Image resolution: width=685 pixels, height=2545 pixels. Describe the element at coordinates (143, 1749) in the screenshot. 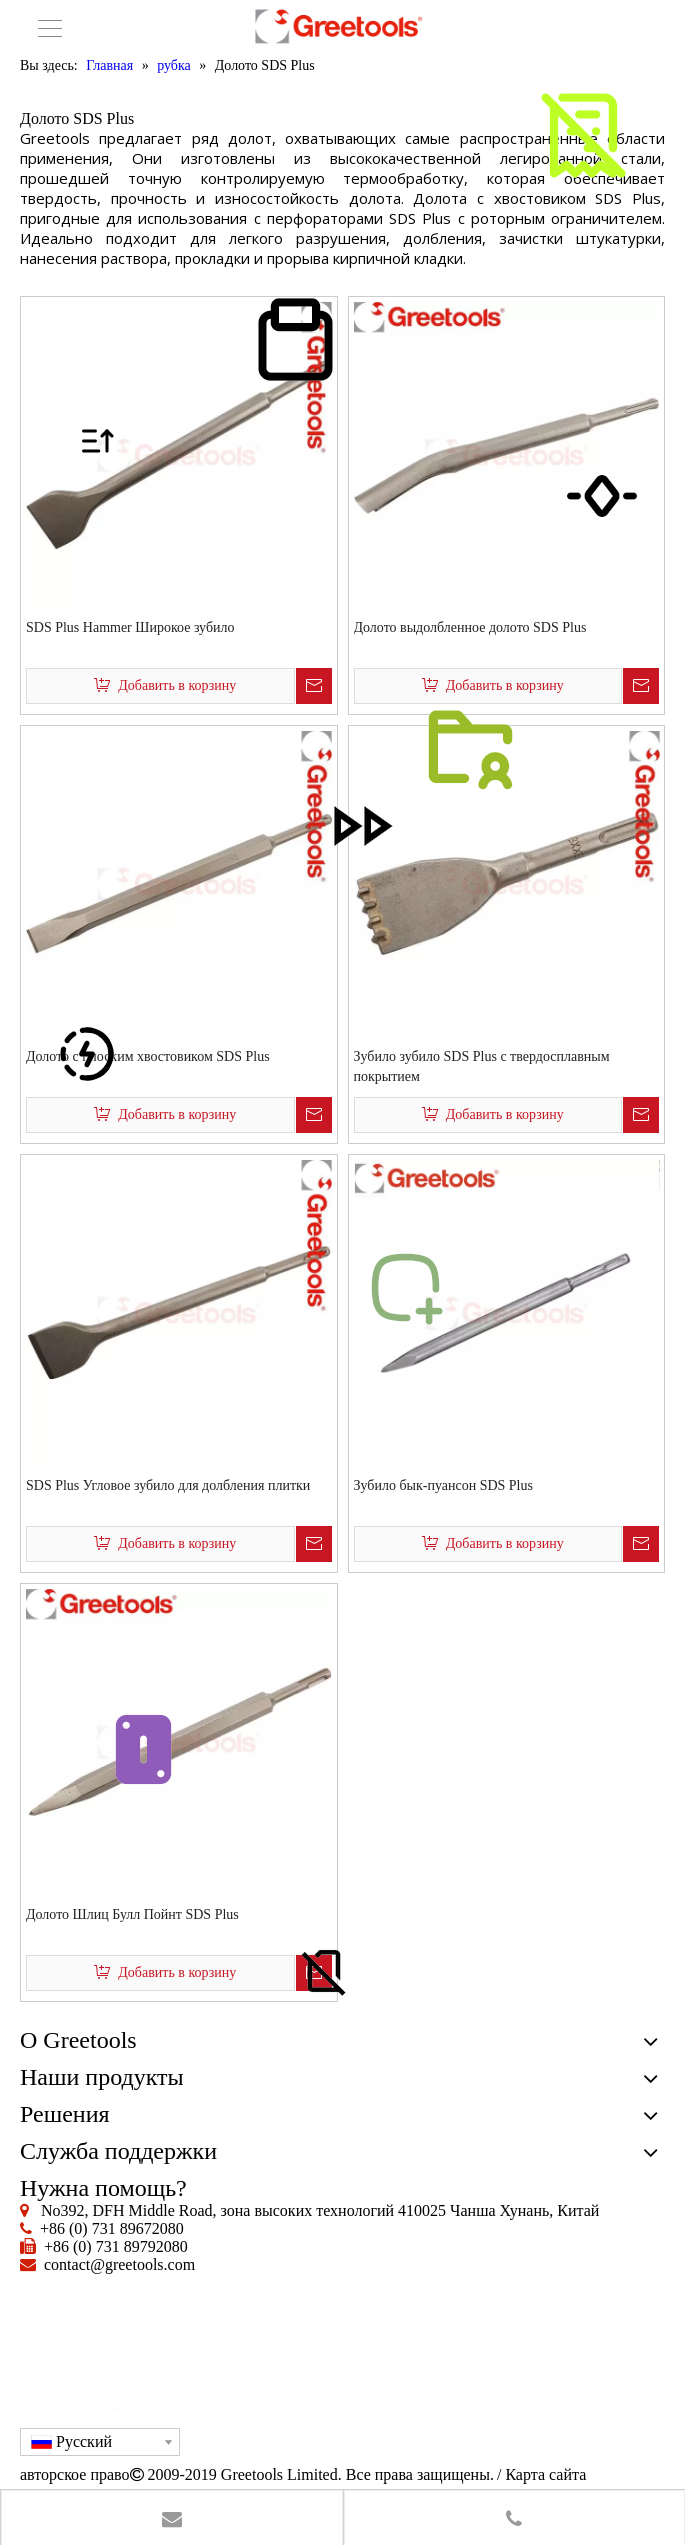

I see `ace of clubs playing card` at that location.